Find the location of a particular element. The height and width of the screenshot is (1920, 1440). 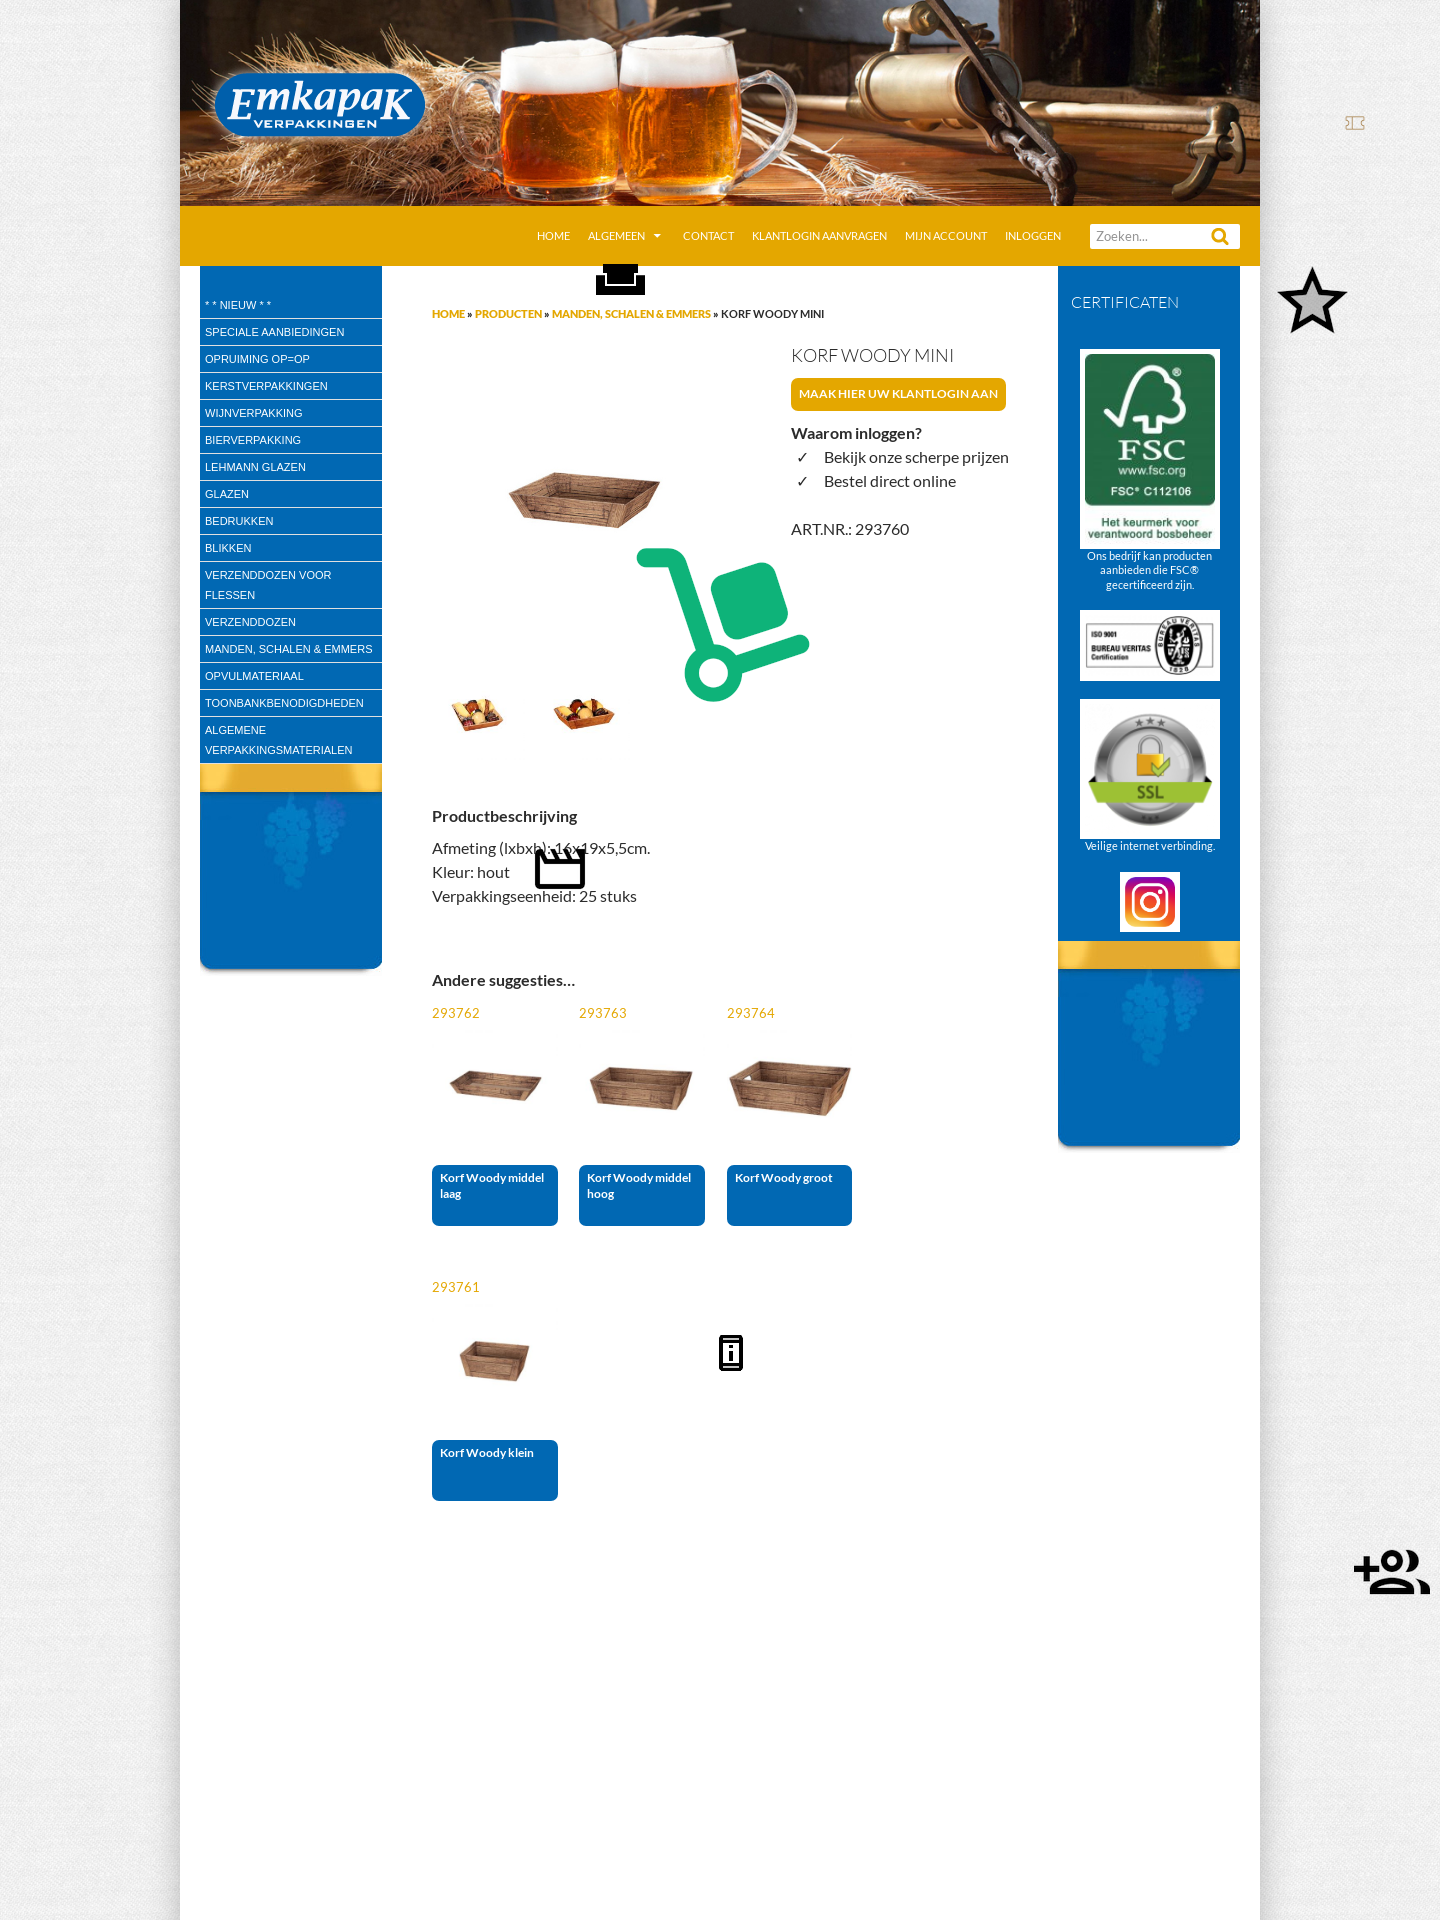

add a new member to a group is located at coordinates (1392, 1572).